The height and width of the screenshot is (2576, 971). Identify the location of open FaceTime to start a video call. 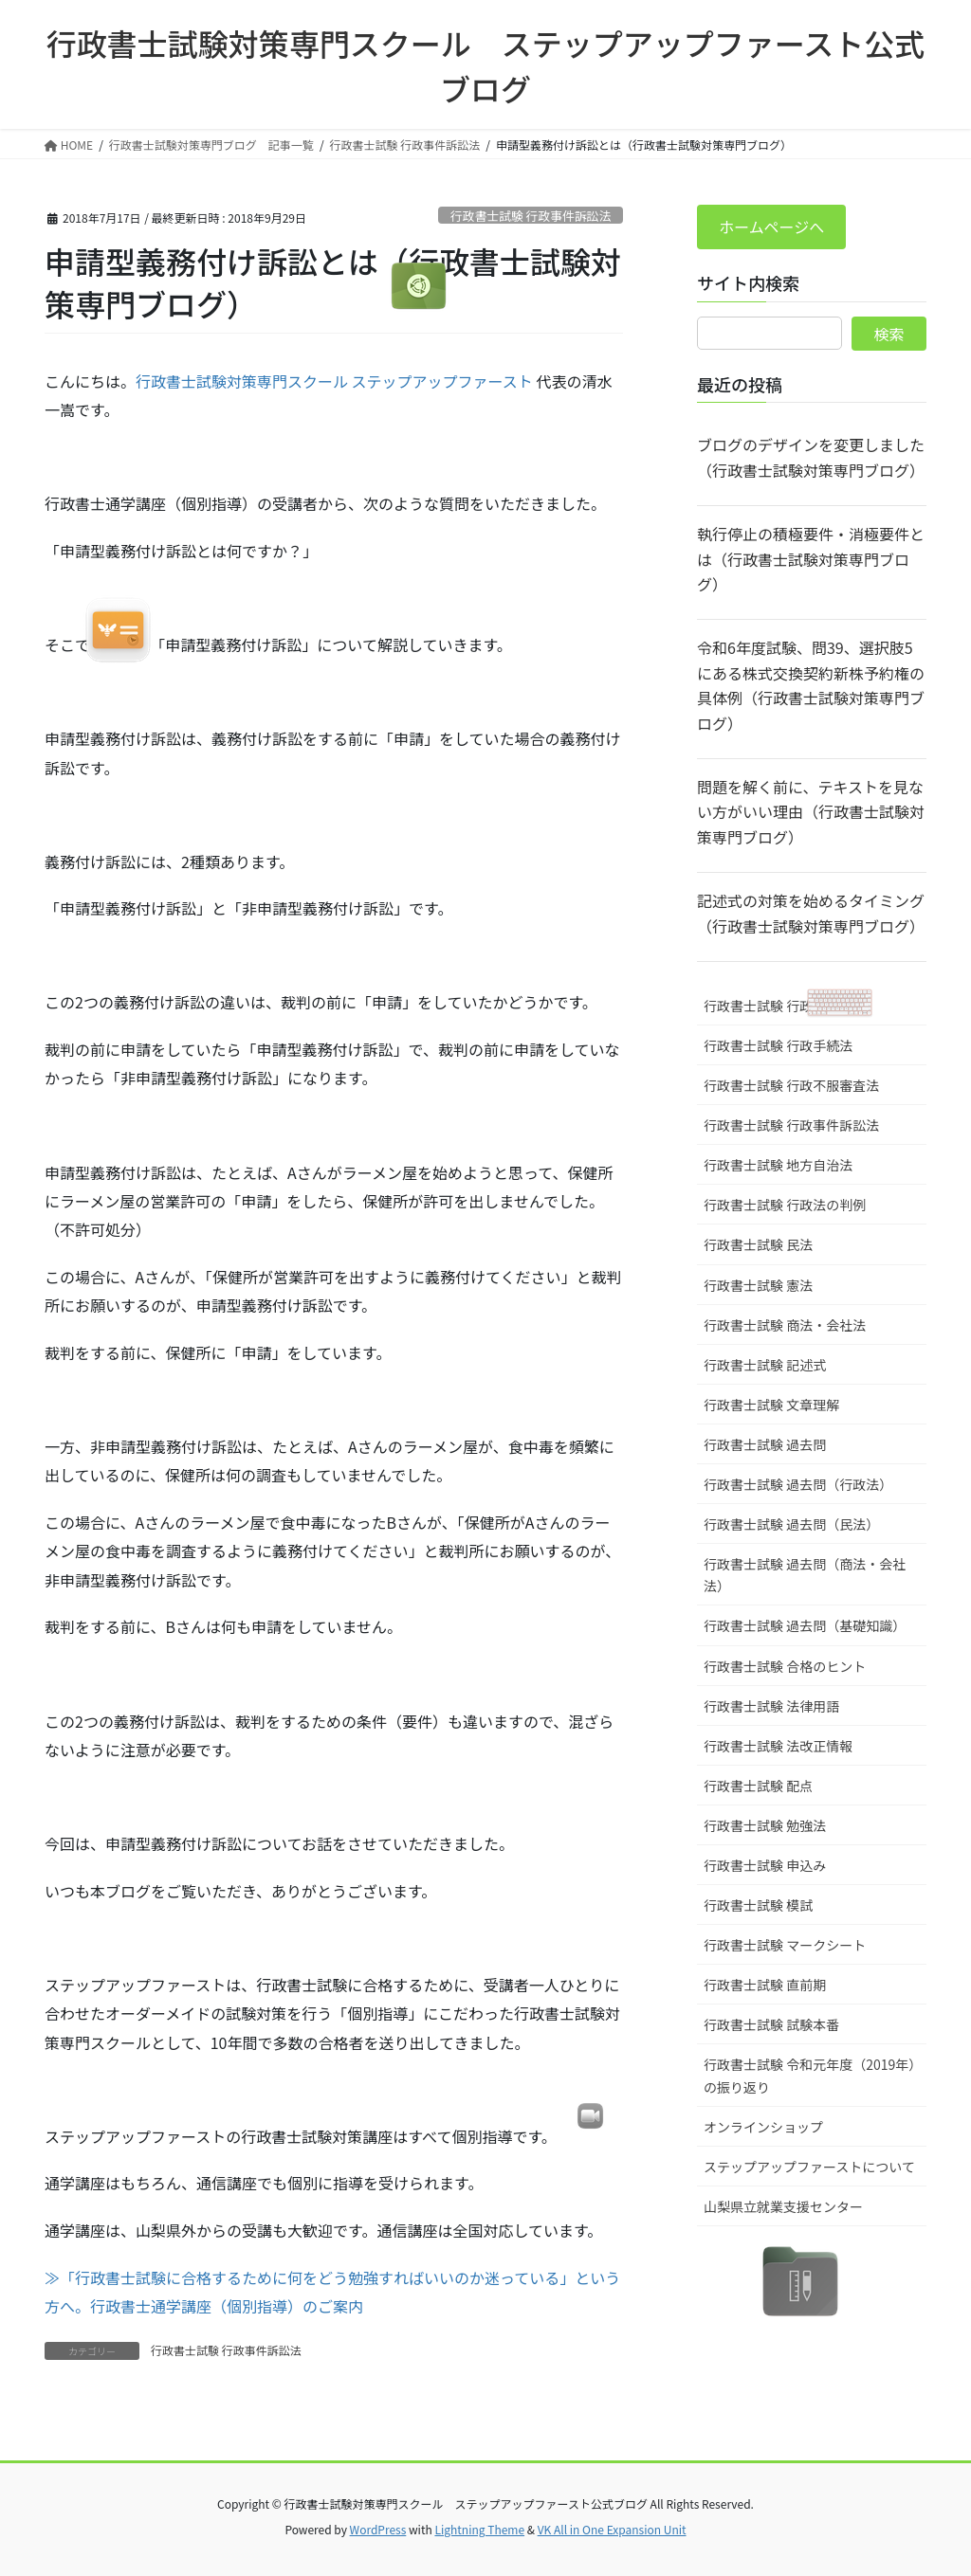
(590, 2115).